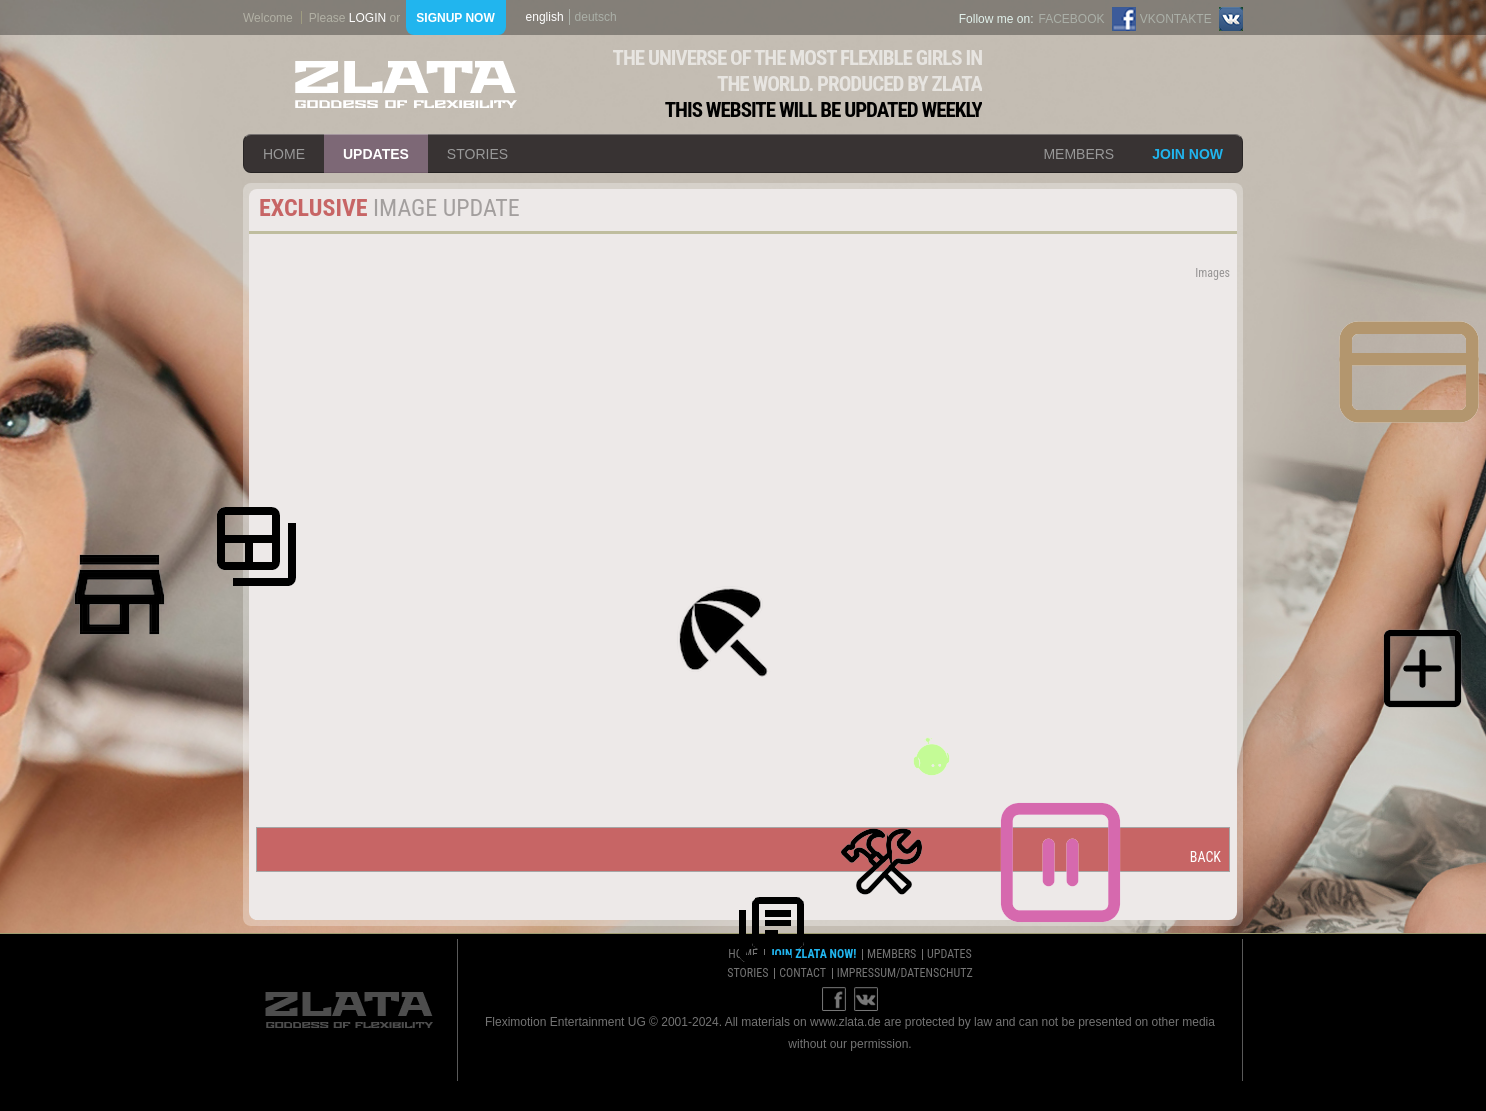 This screenshot has height=1111, width=1486. What do you see at coordinates (881, 861) in the screenshot?
I see `access settings or configuration options` at bounding box center [881, 861].